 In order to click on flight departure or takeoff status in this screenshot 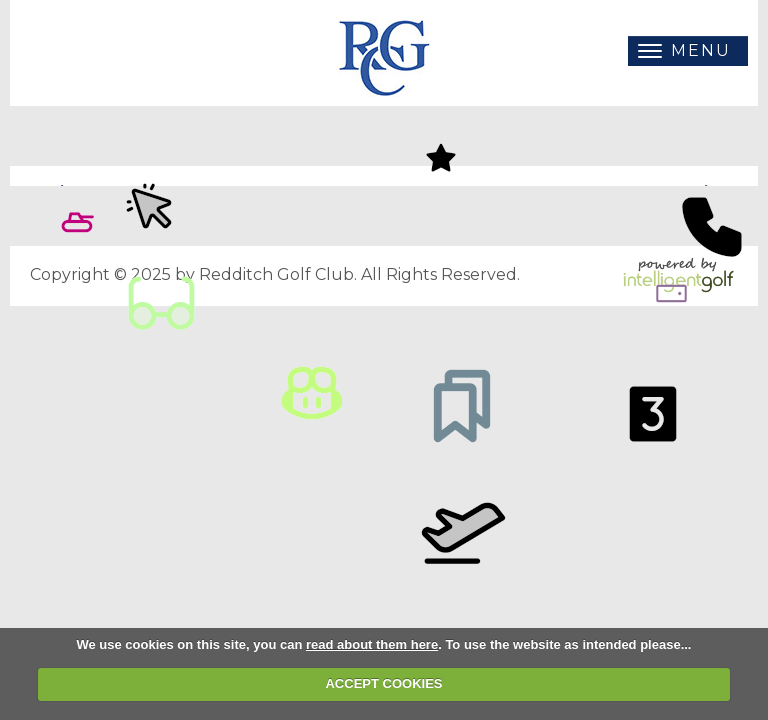, I will do `click(463, 530)`.